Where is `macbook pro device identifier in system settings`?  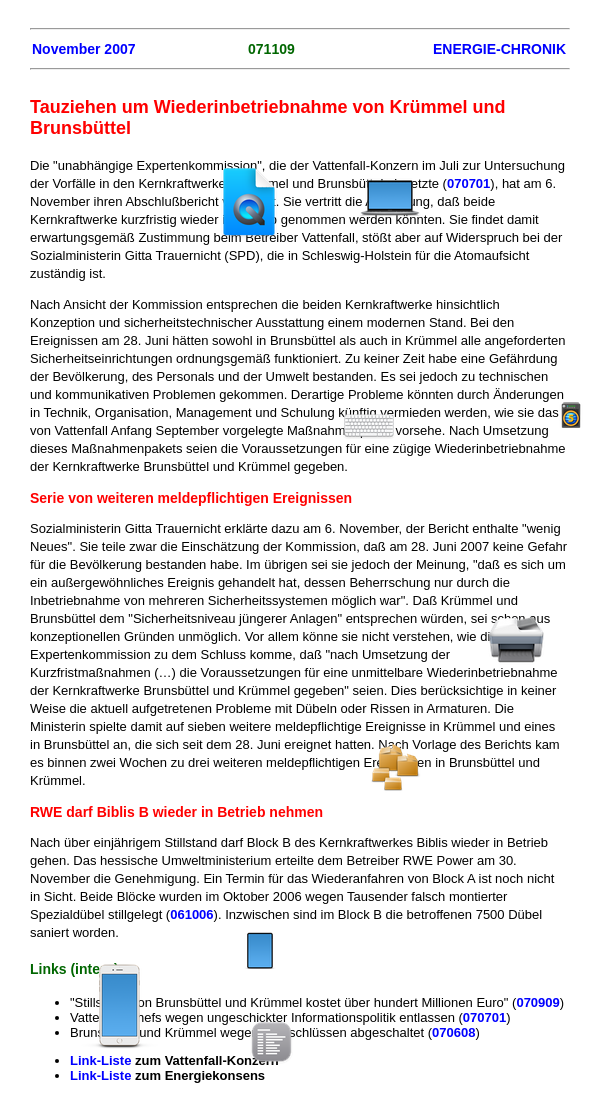
macbook pro device identifier in system settings is located at coordinates (390, 193).